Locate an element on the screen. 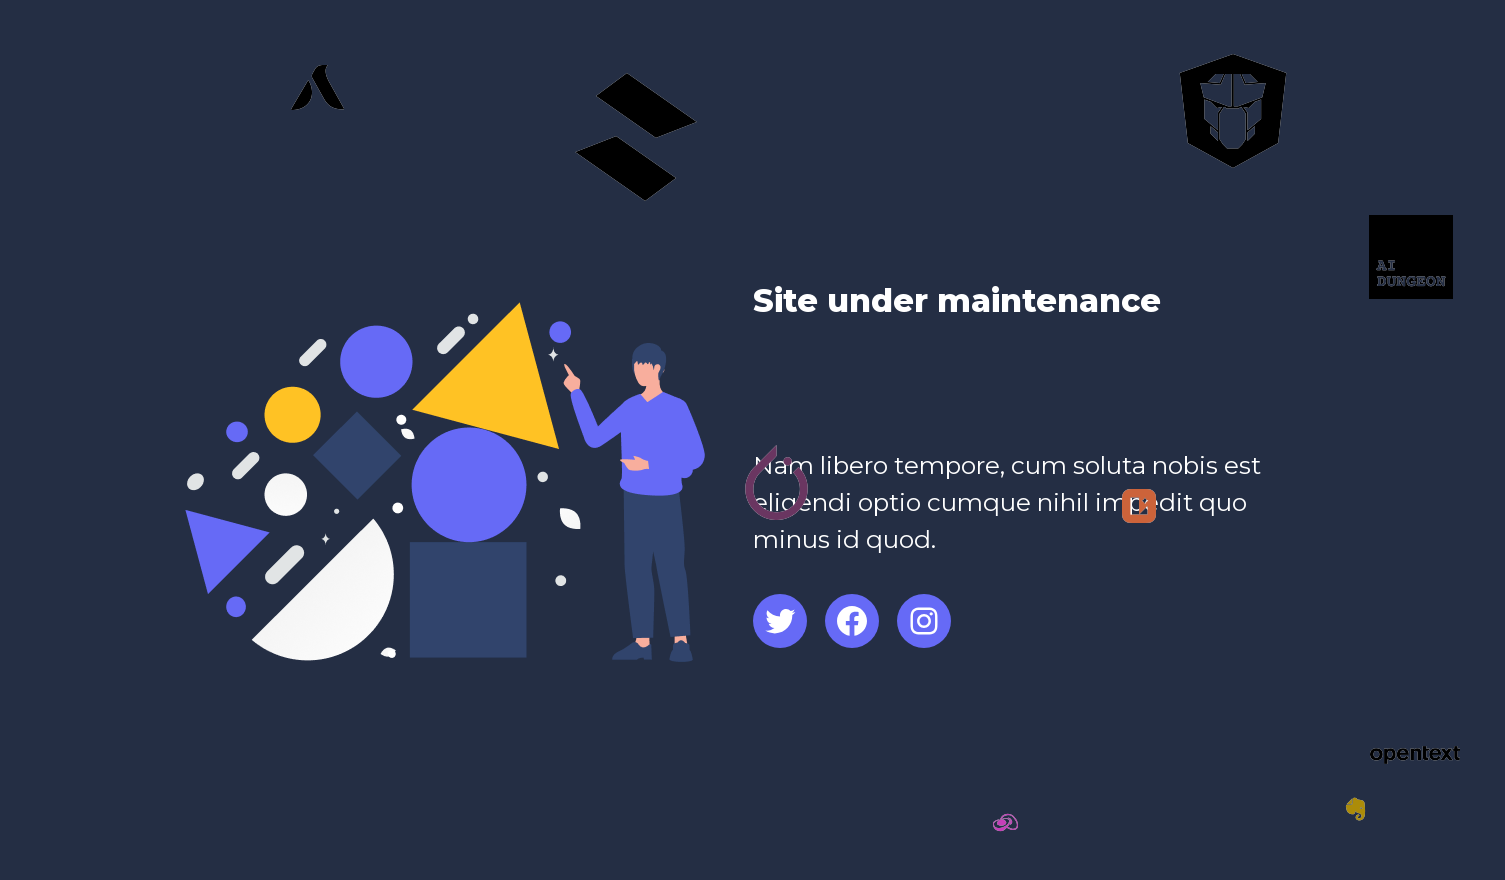 The width and height of the screenshot is (1505, 880). open lunacy design application is located at coordinates (1139, 506).